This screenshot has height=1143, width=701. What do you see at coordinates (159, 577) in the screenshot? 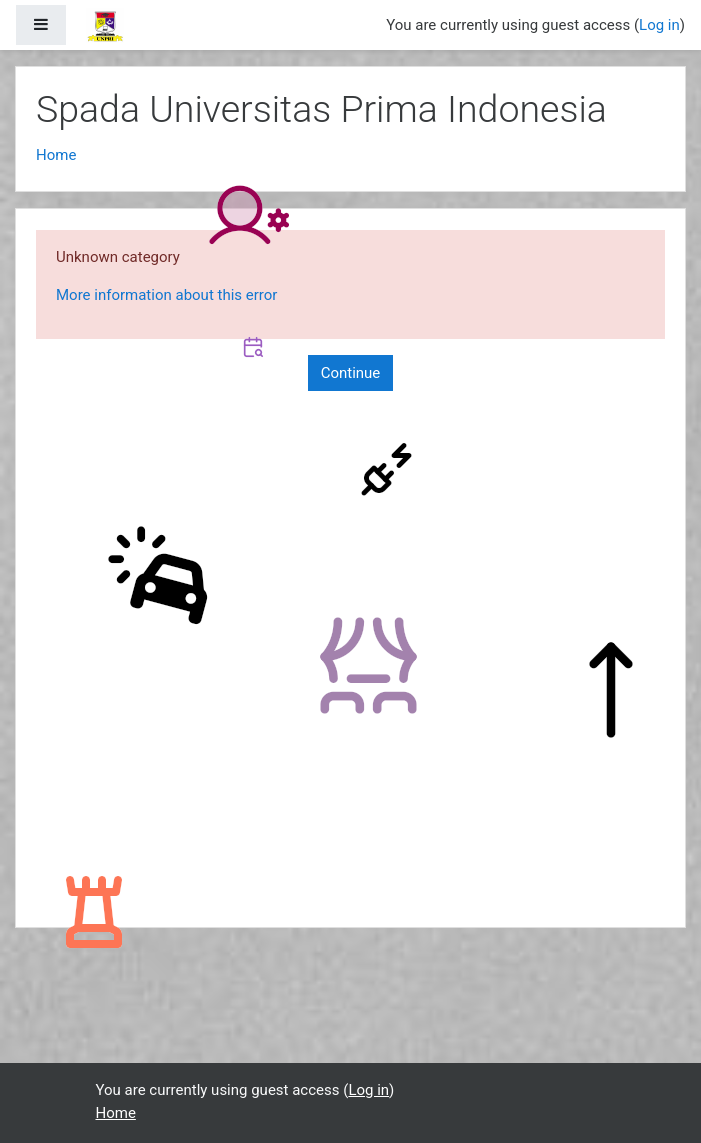
I see `report a car accident or collision` at bounding box center [159, 577].